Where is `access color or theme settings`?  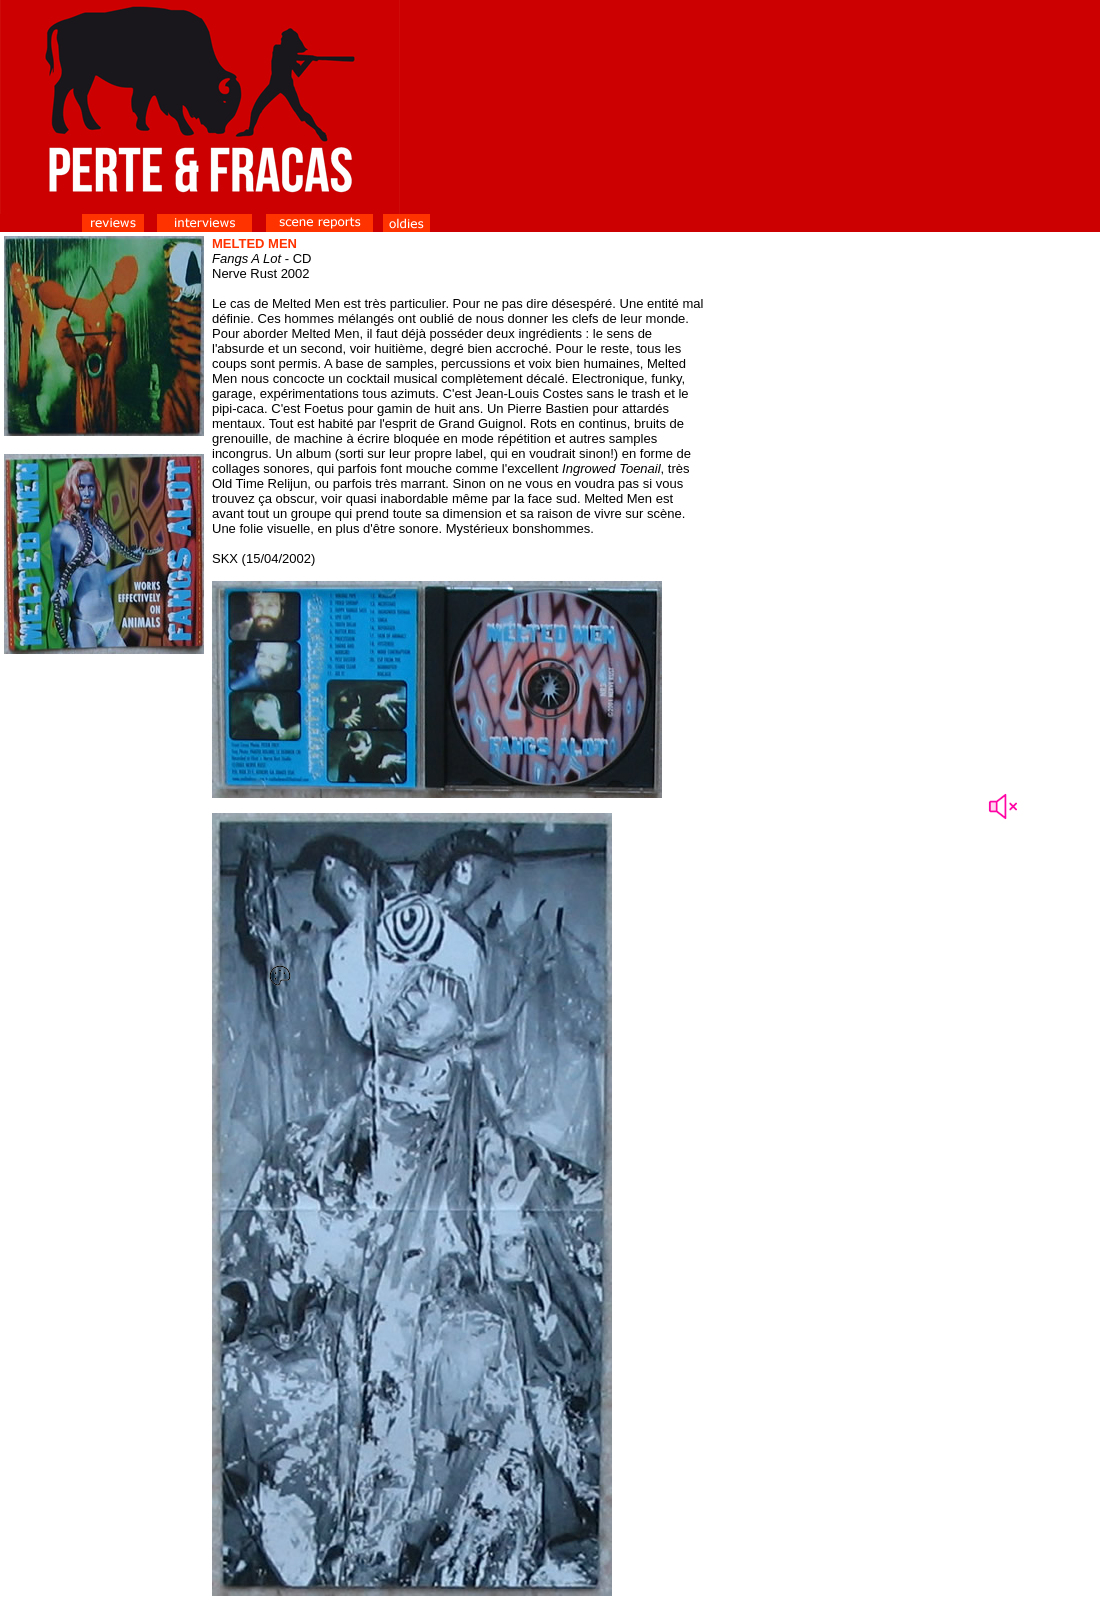
access color or theme settings is located at coordinates (280, 976).